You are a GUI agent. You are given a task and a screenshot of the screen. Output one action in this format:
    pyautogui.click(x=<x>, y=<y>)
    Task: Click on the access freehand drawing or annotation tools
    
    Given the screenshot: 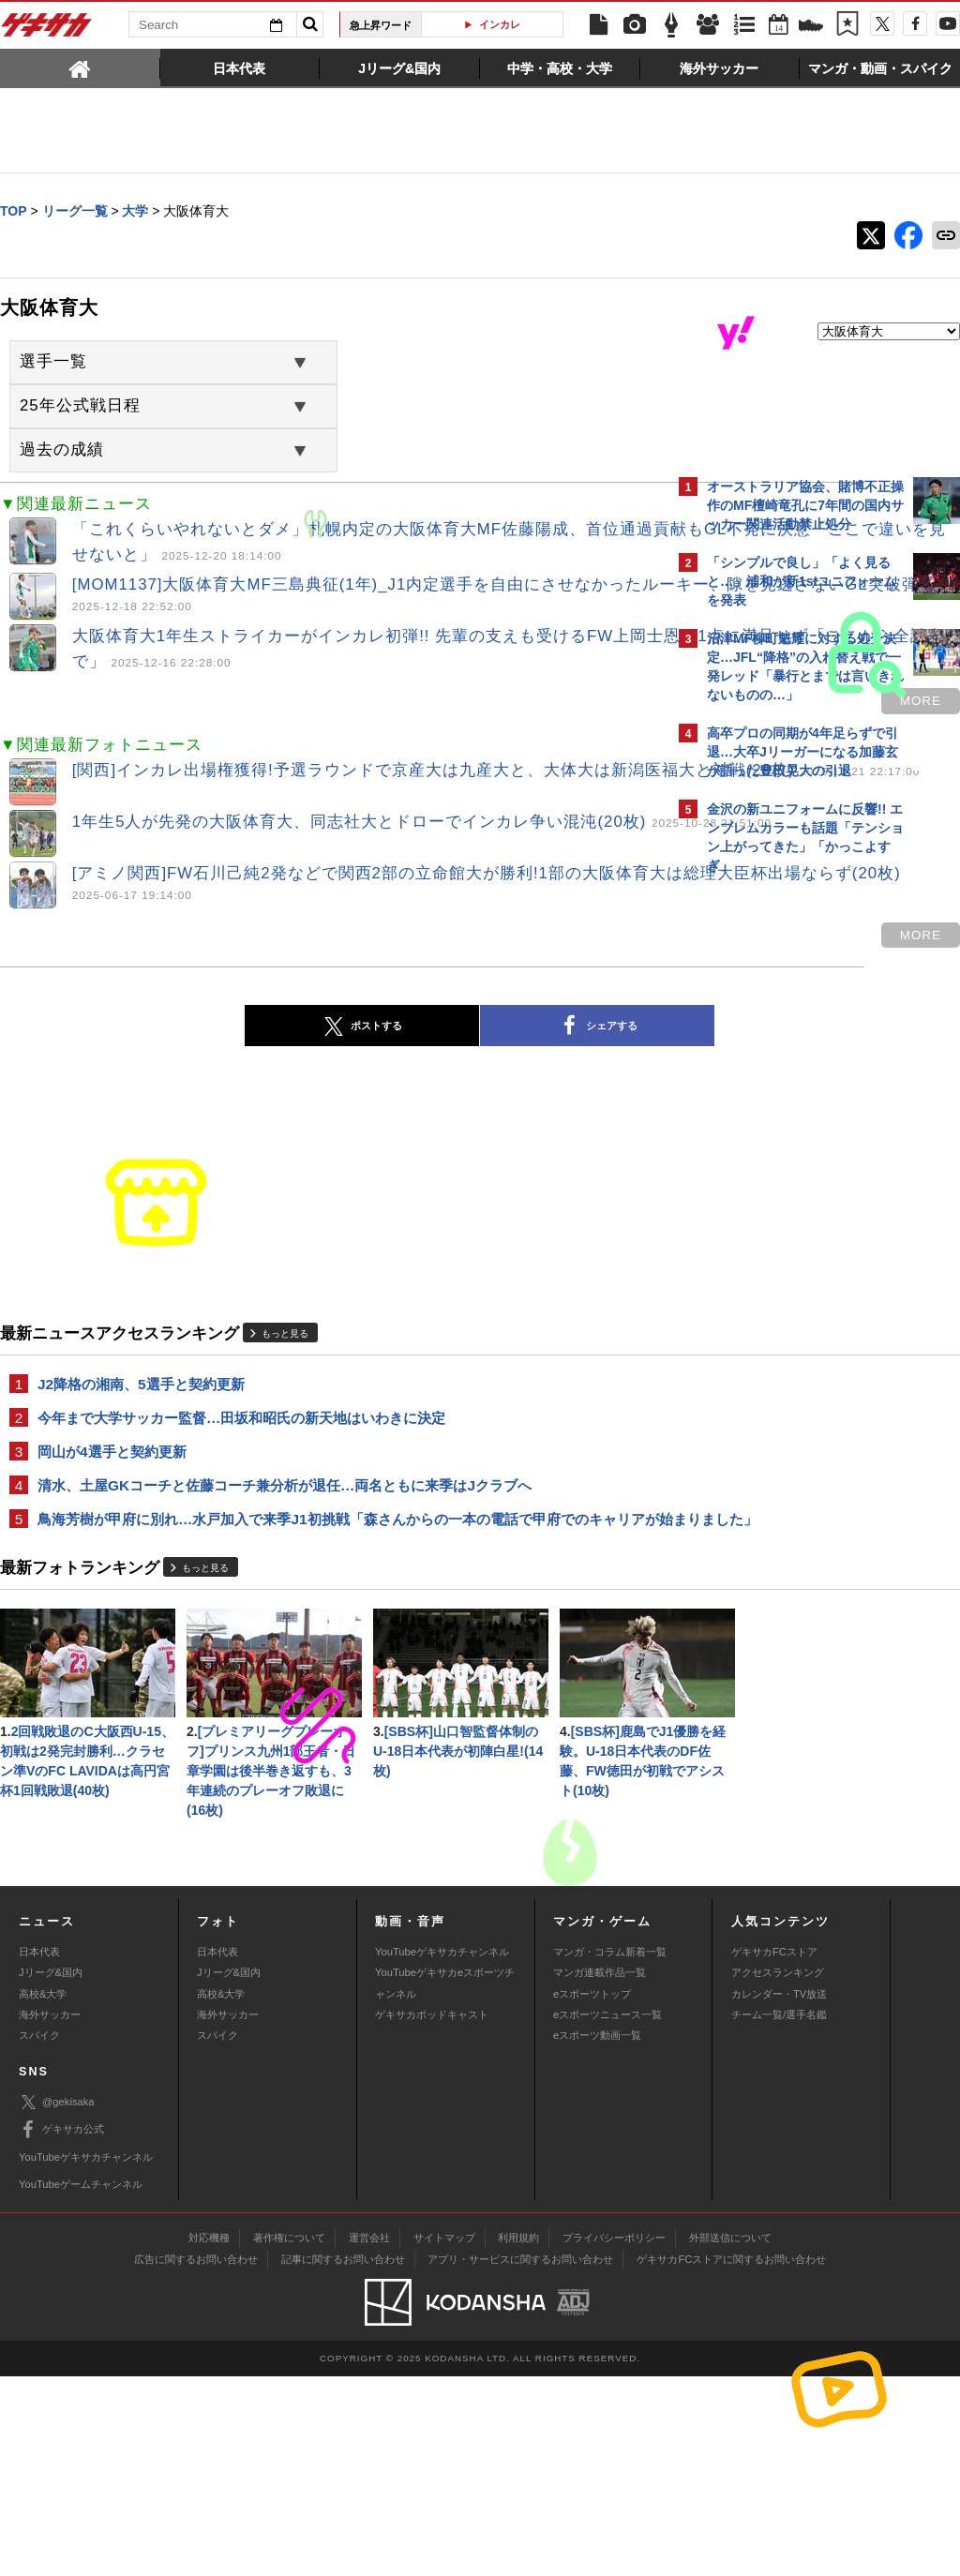 What is the action you would take?
    pyautogui.click(x=318, y=1726)
    